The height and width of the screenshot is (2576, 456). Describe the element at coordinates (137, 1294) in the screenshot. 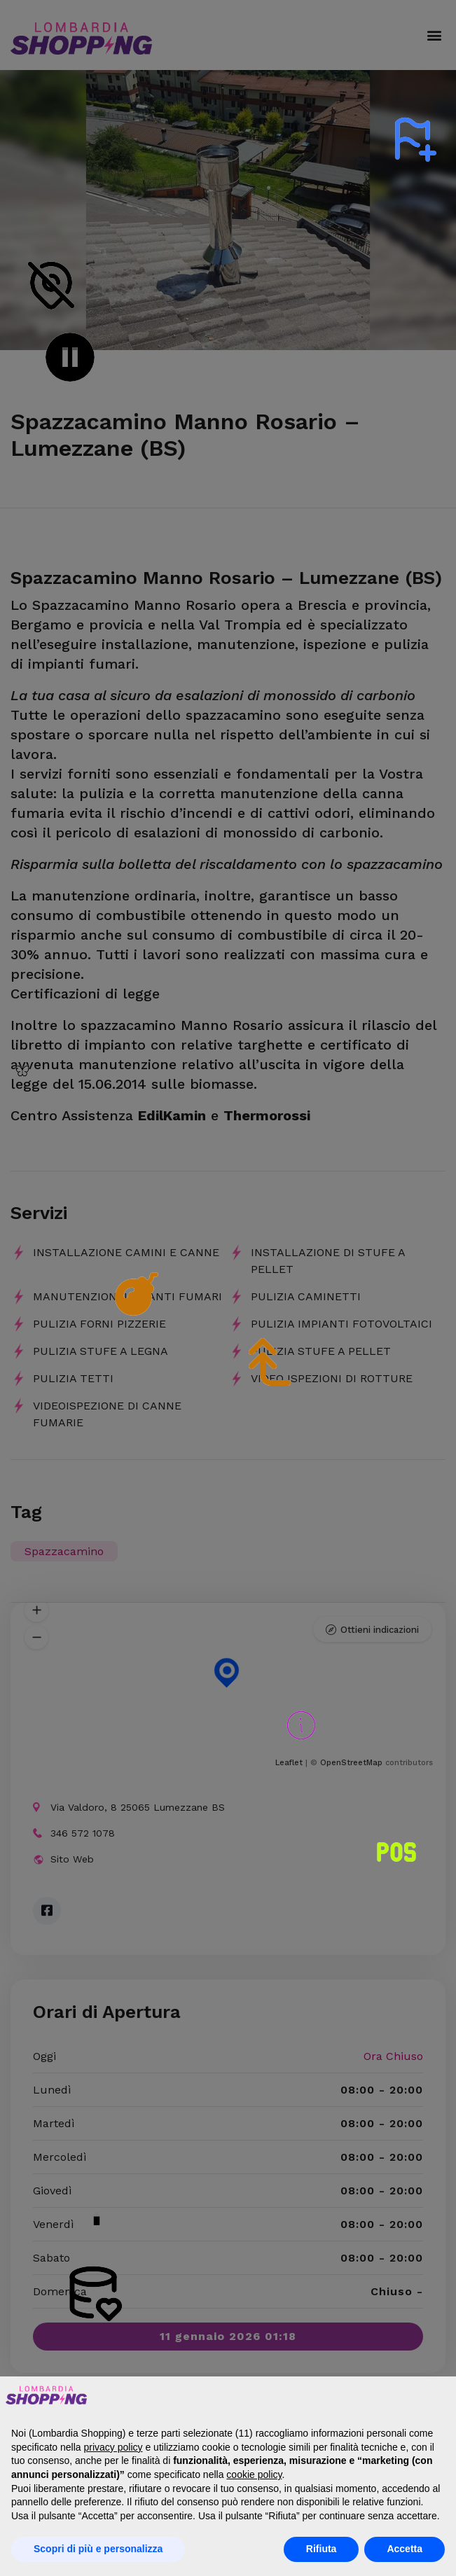

I see `delete all data or perform destructive action` at that location.